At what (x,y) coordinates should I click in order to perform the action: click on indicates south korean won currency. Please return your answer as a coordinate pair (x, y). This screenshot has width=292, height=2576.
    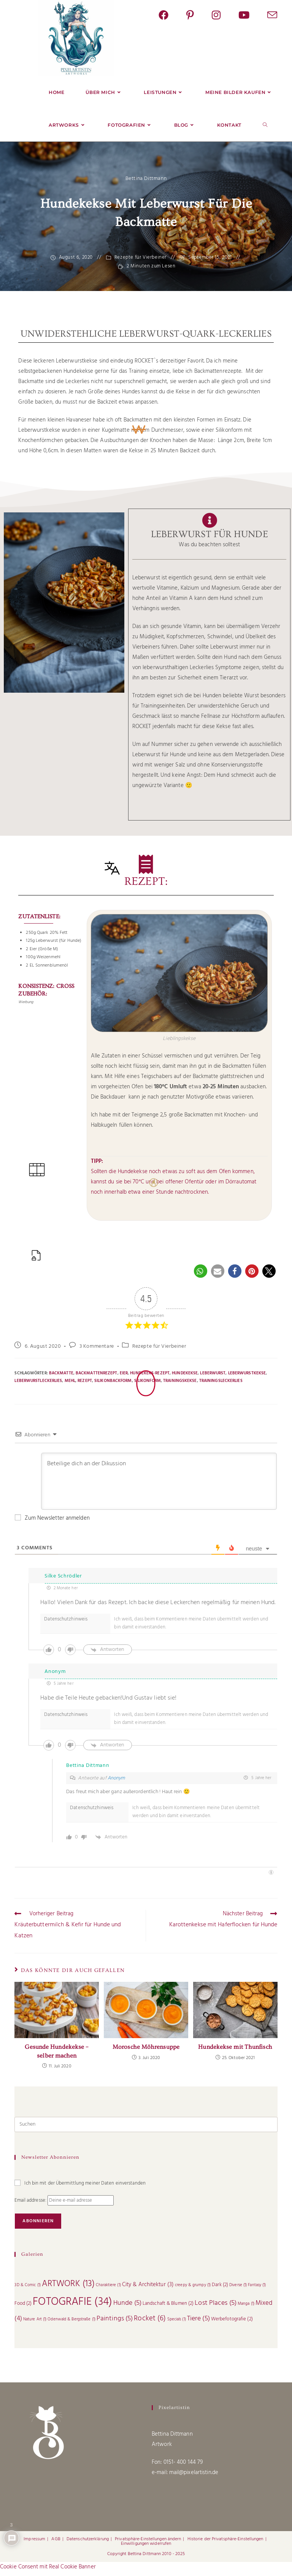
    Looking at the image, I should click on (139, 429).